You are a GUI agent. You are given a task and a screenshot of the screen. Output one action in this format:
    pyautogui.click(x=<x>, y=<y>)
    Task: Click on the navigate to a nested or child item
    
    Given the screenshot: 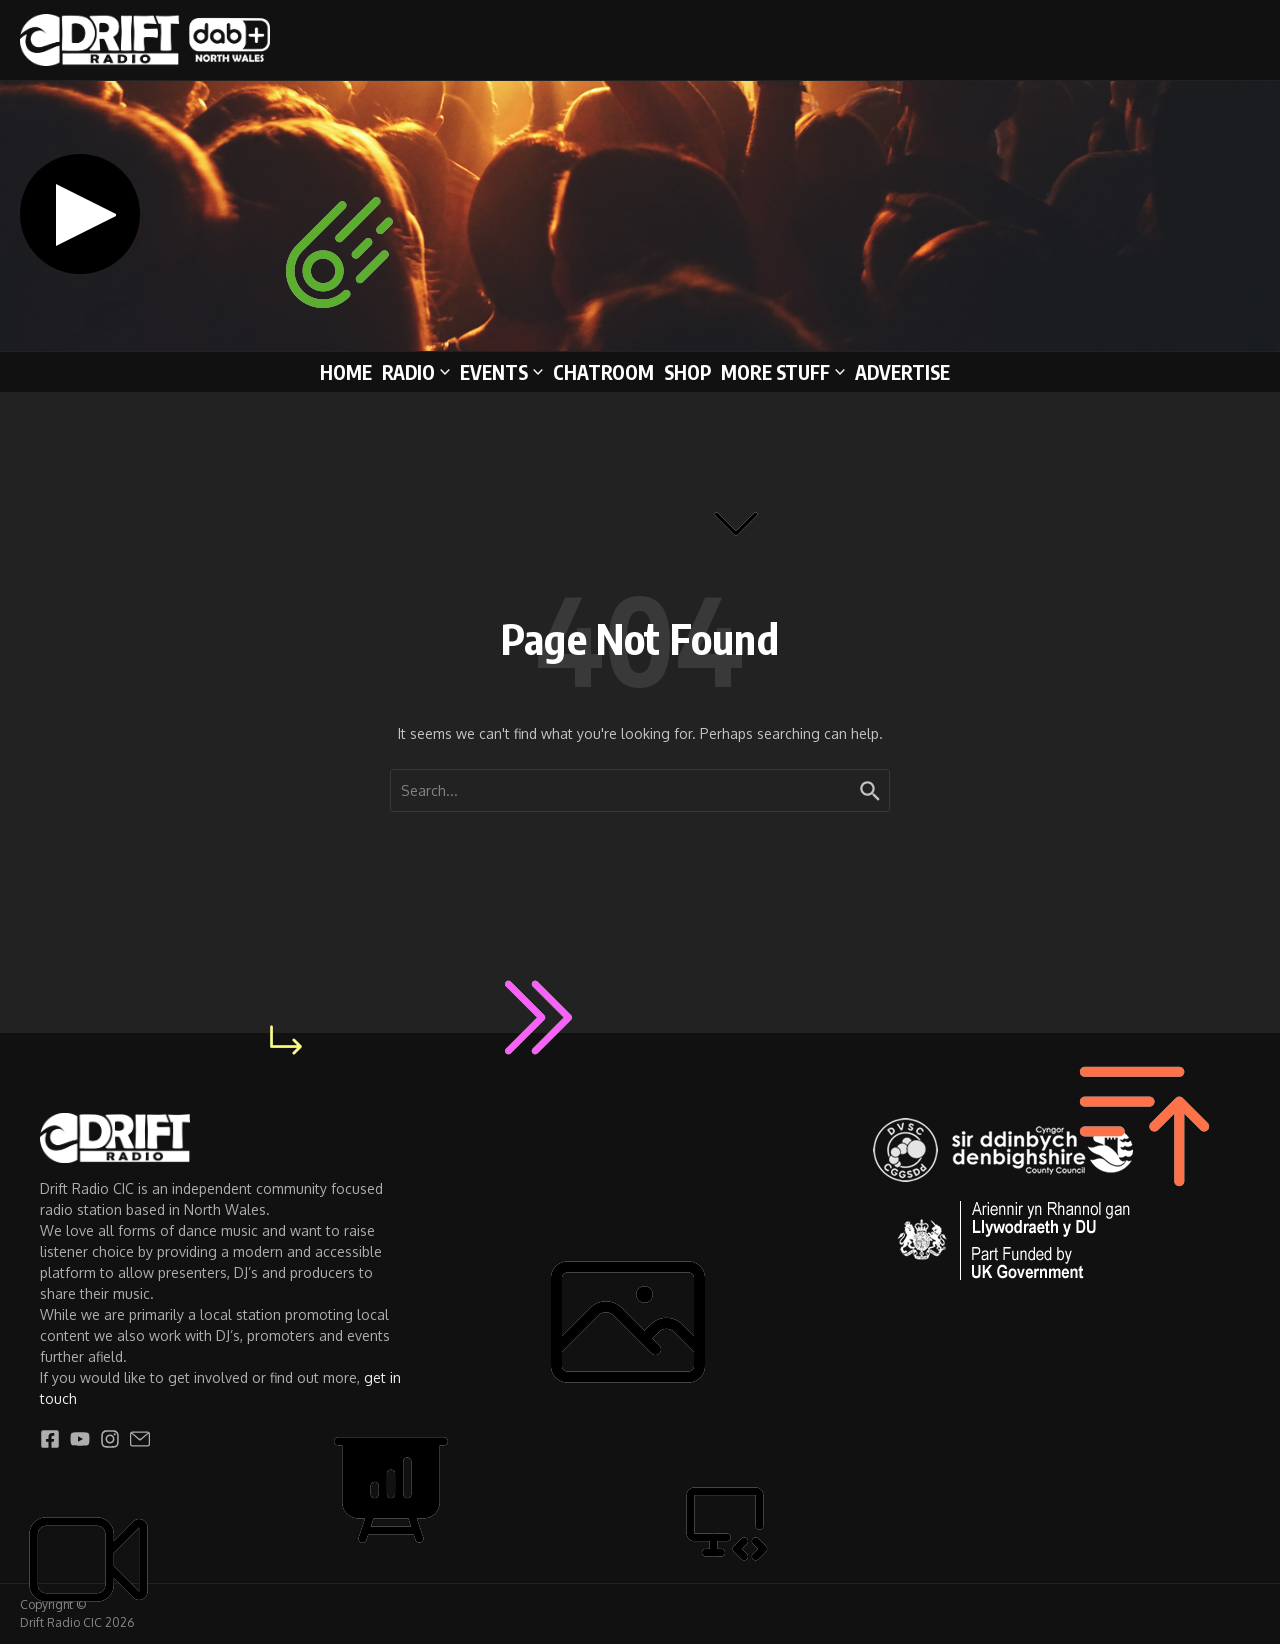 What is the action you would take?
    pyautogui.click(x=286, y=1040)
    